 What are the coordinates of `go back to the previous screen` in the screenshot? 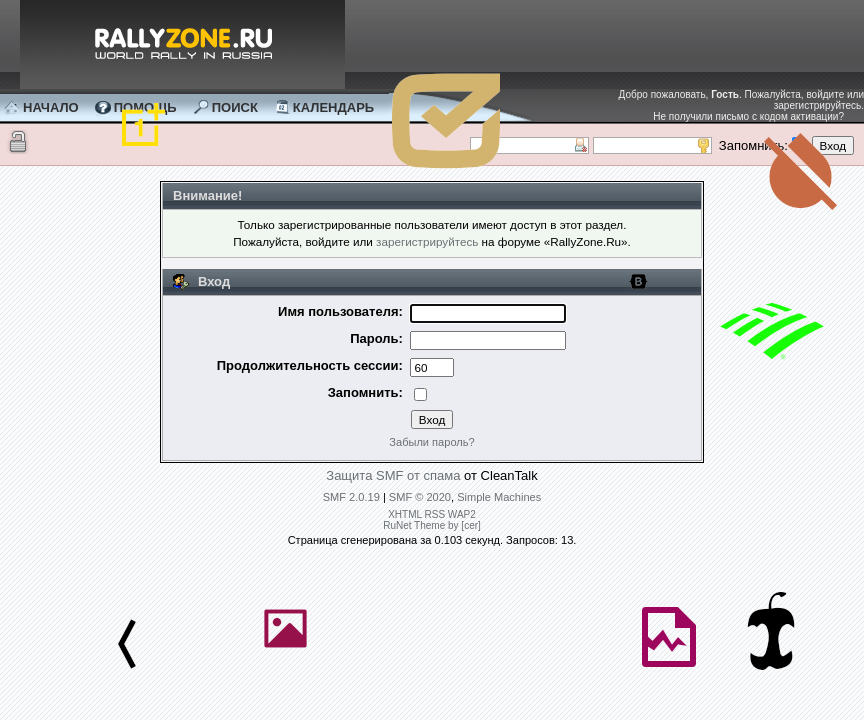 It's located at (128, 644).